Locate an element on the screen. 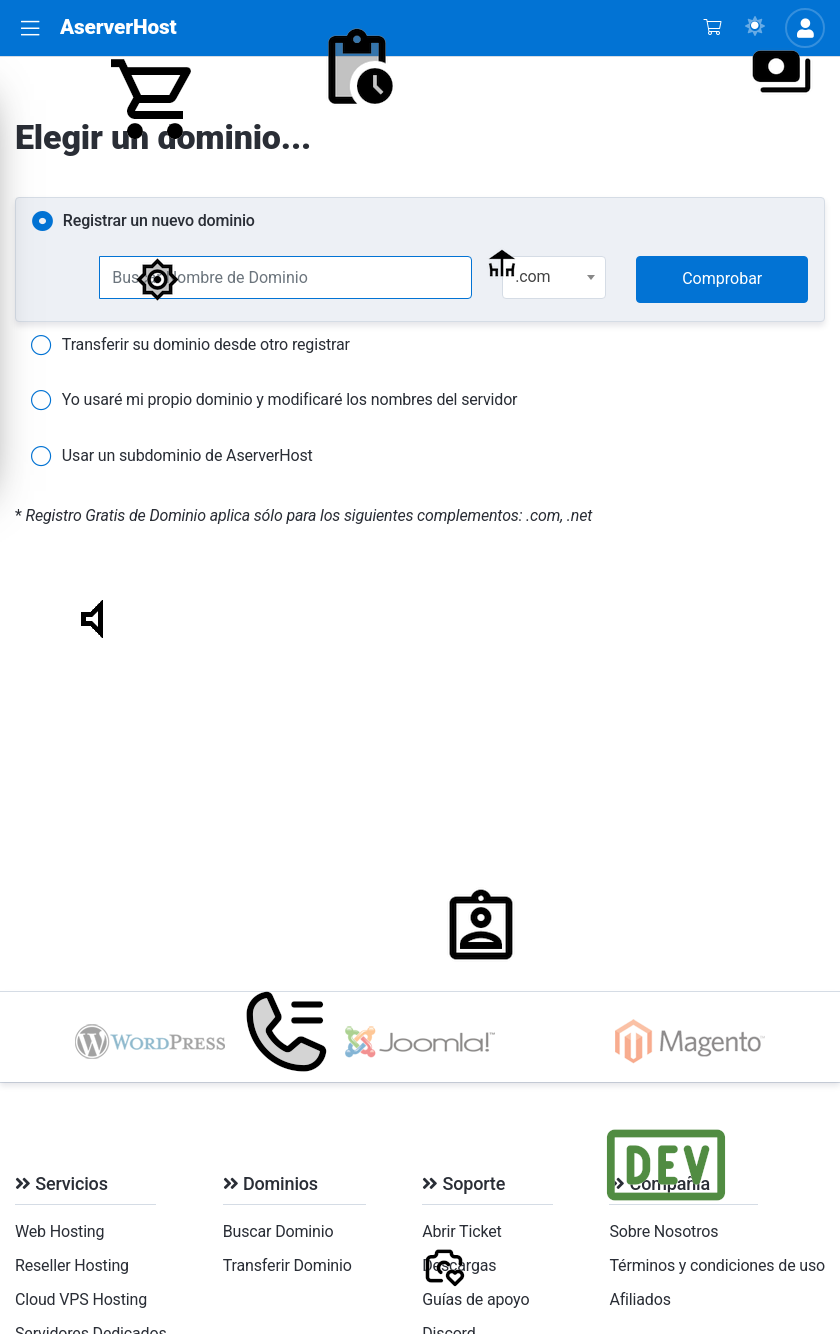 Image resolution: width=840 pixels, height=1334 pixels. visit dev.to developer community is located at coordinates (666, 1165).